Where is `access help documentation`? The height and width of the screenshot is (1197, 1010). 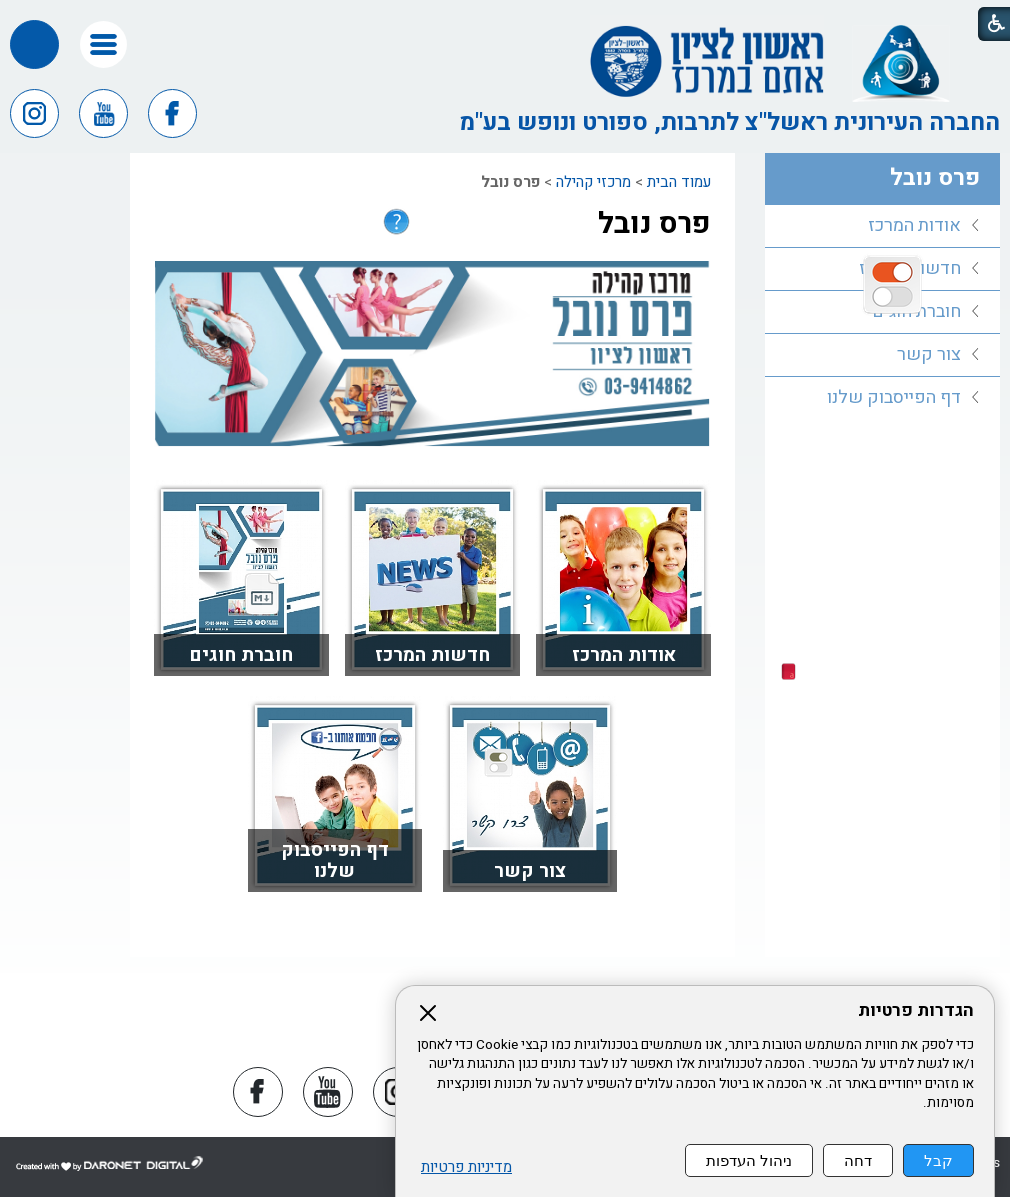
access help documentation is located at coordinates (396, 221).